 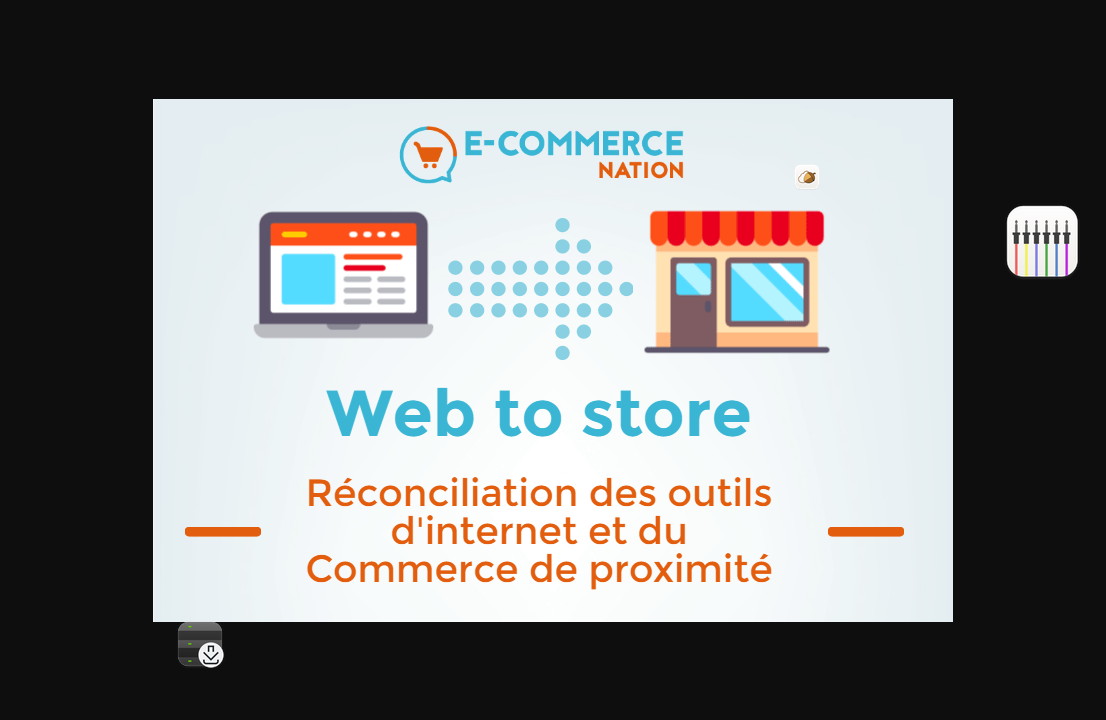 What do you see at coordinates (200, 644) in the screenshot?
I see `configure network server installation settings` at bounding box center [200, 644].